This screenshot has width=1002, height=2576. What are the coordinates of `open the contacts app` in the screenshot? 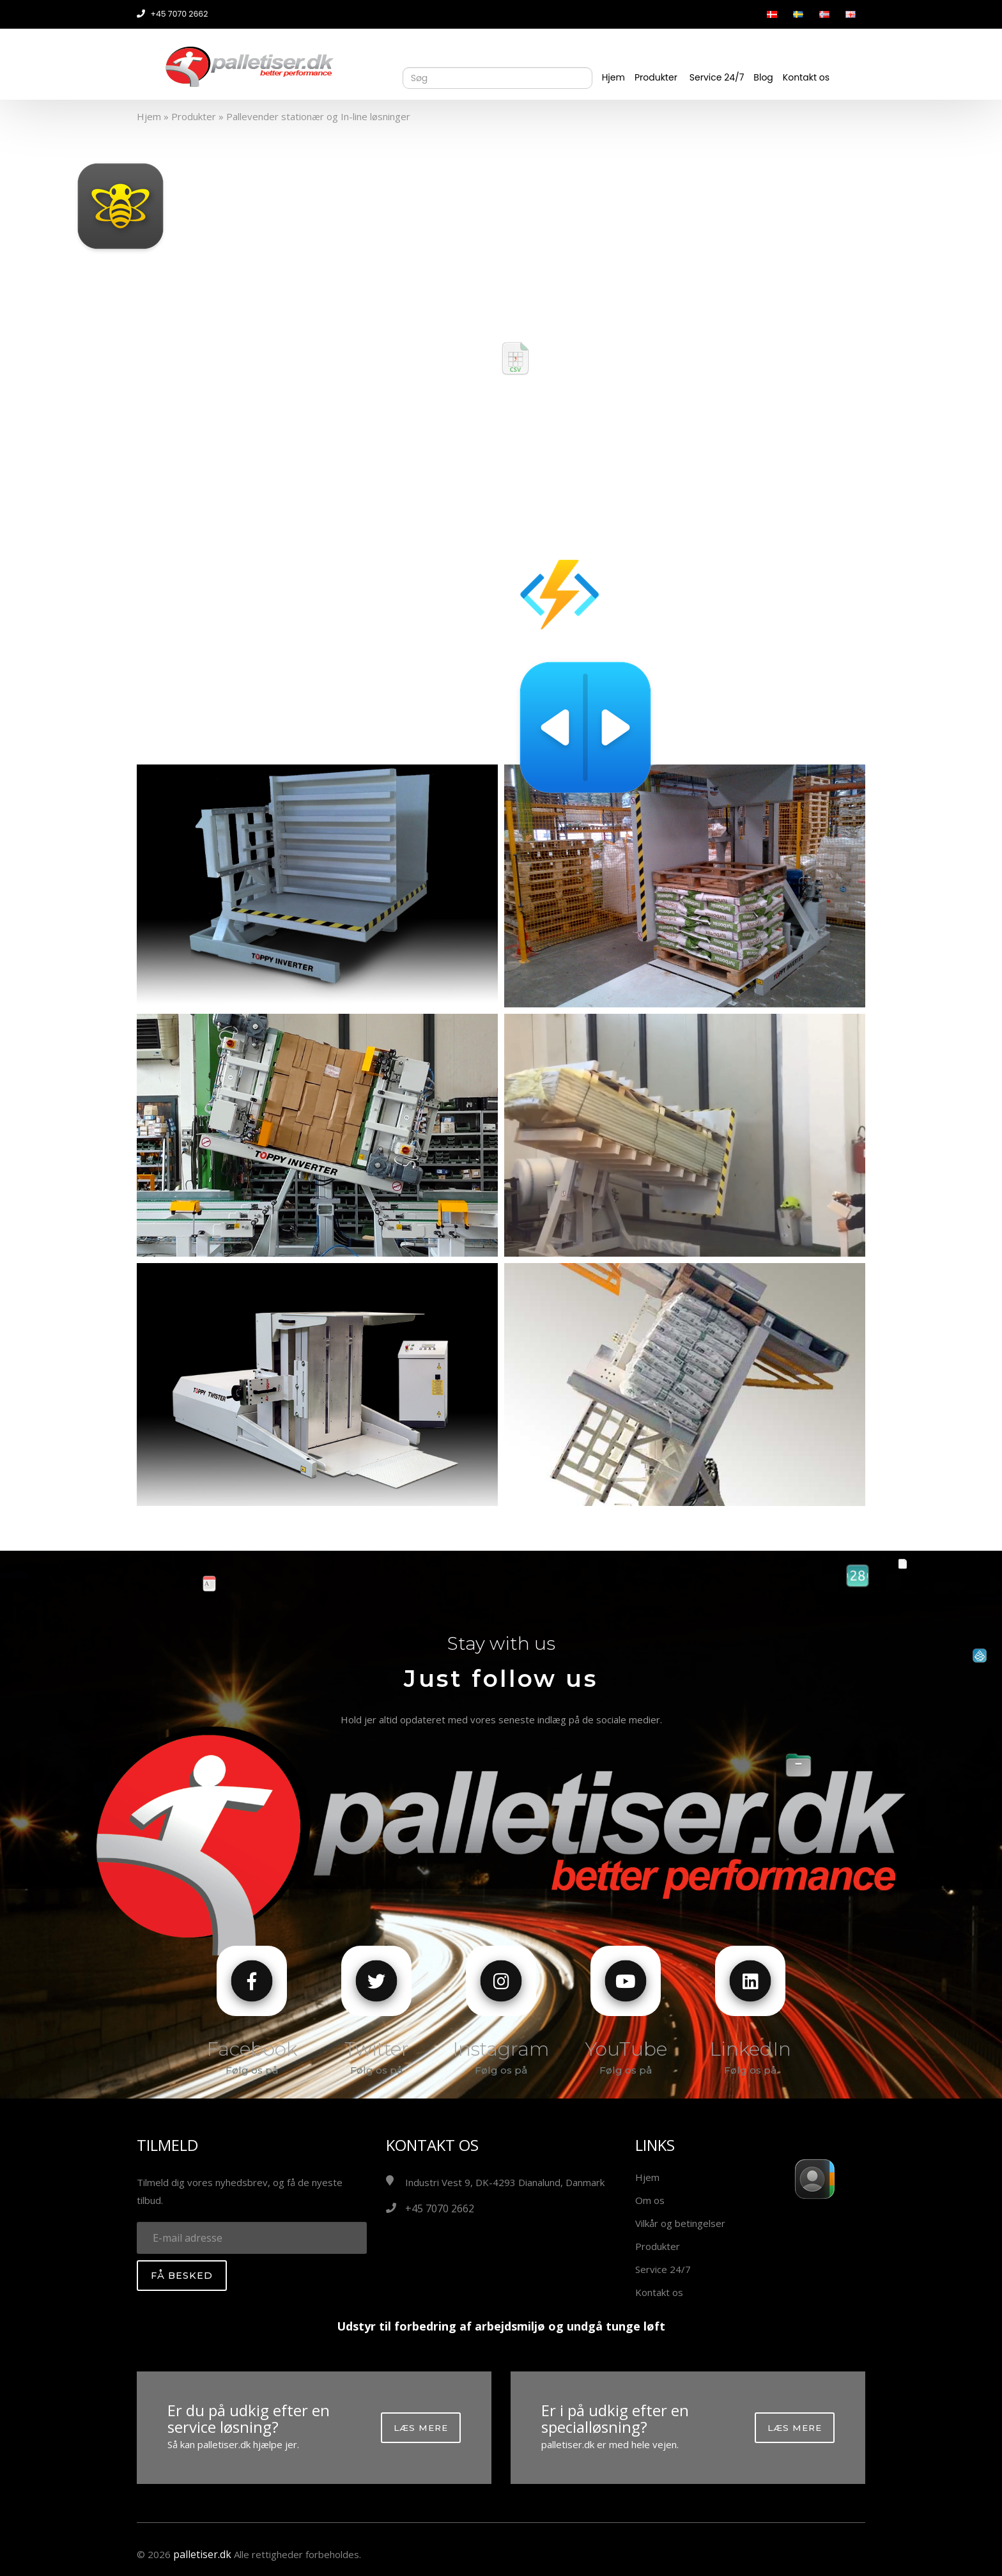 It's located at (815, 2179).